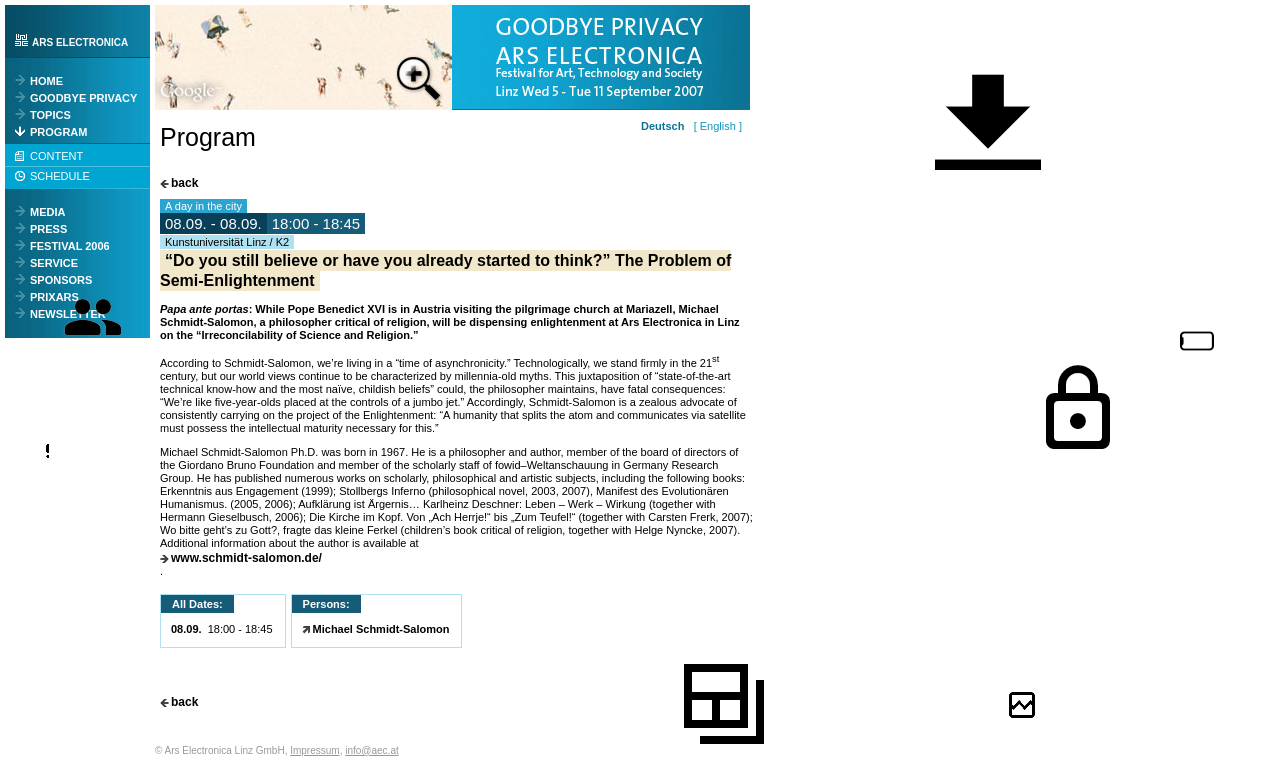  Describe the element at coordinates (1078, 409) in the screenshot. I see `indicates a locked or secured item` at that location.